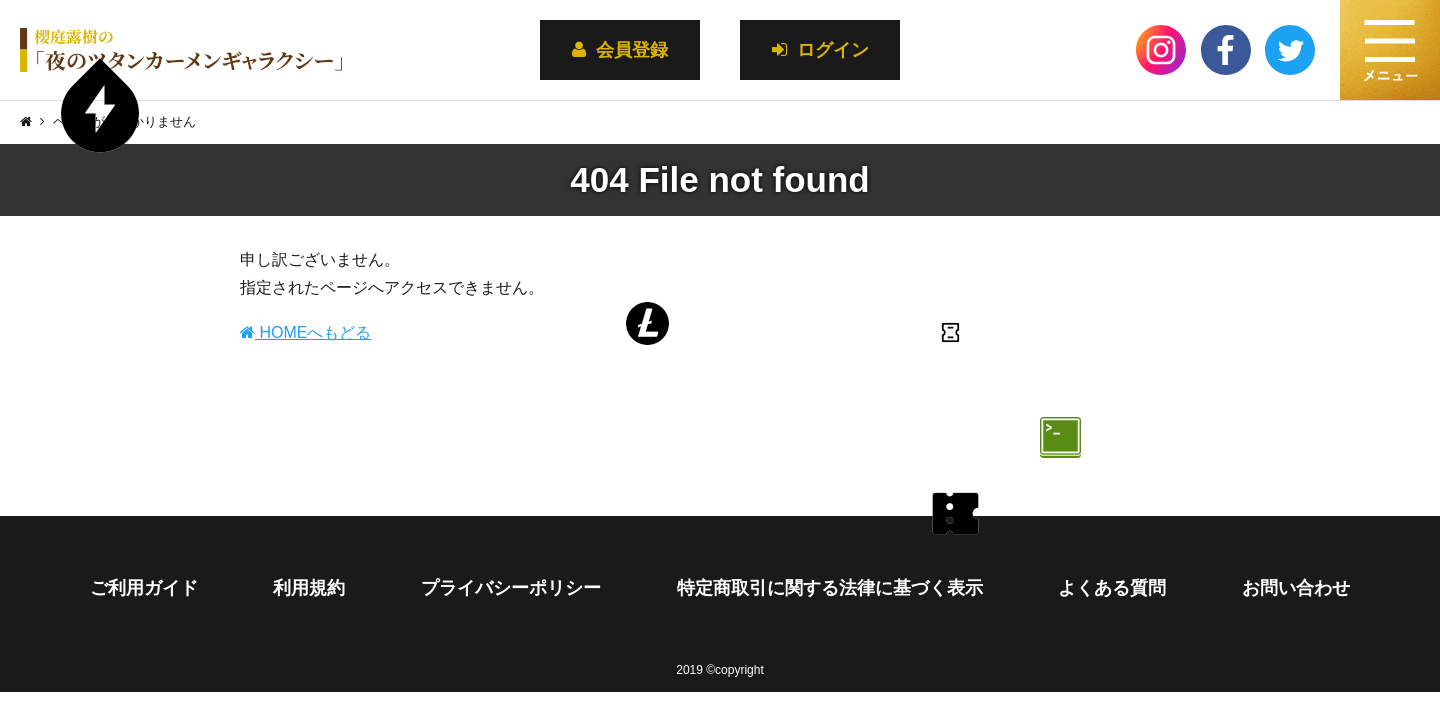 This screenshot has width=1440, height=720. I want to click on litecoin cryptocurrency logo, so click(647, 323).